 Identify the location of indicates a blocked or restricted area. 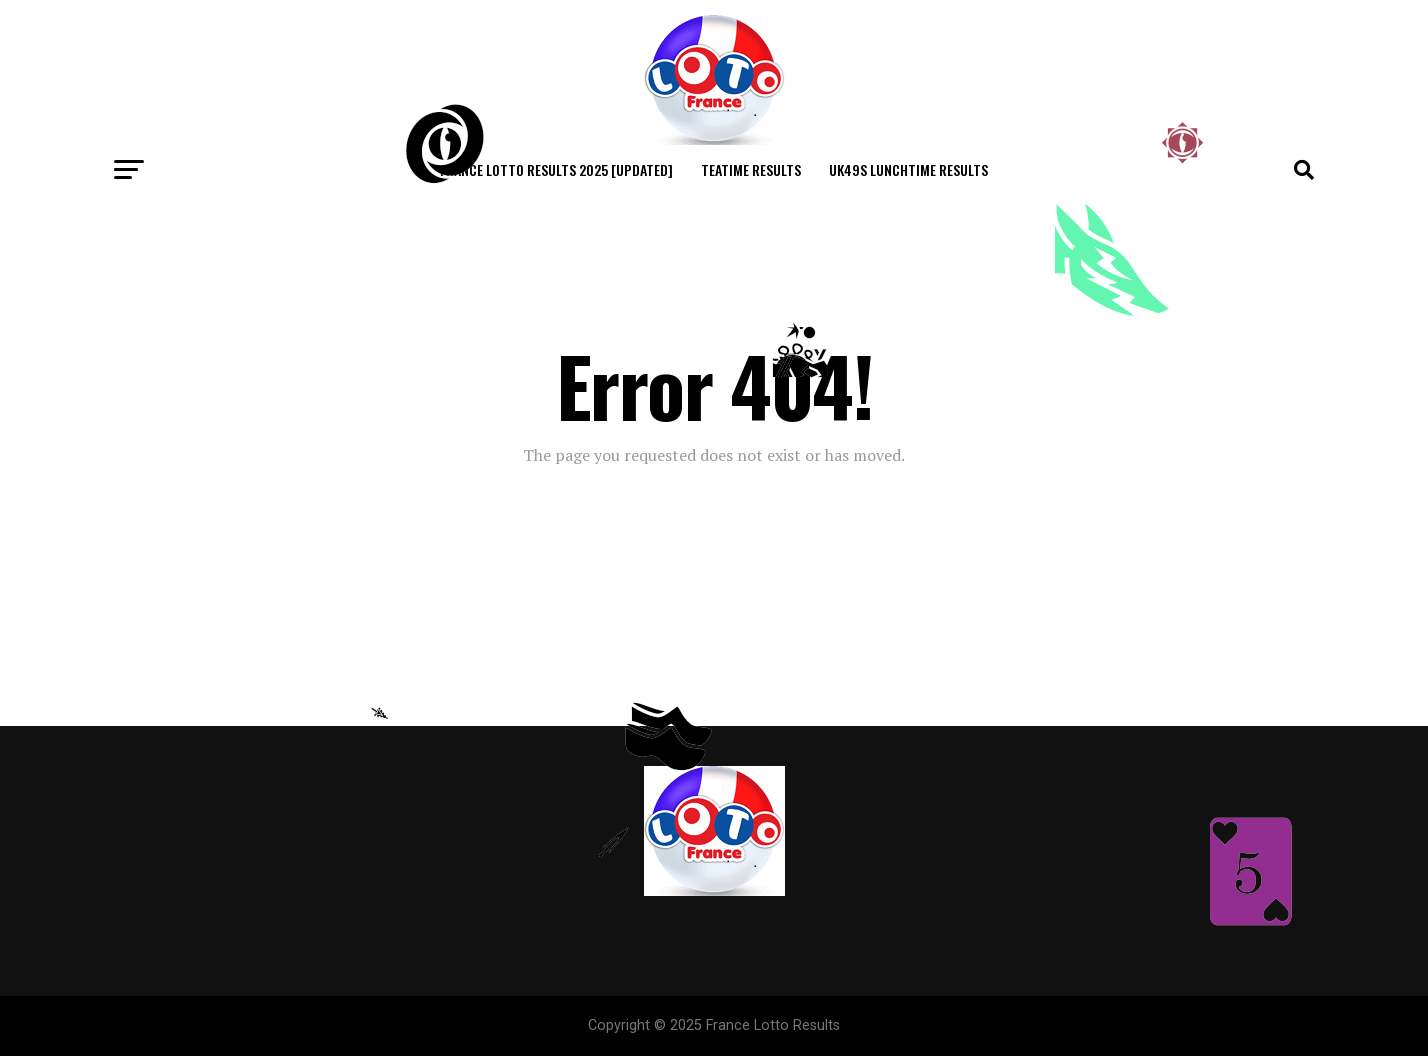
(800, 350).